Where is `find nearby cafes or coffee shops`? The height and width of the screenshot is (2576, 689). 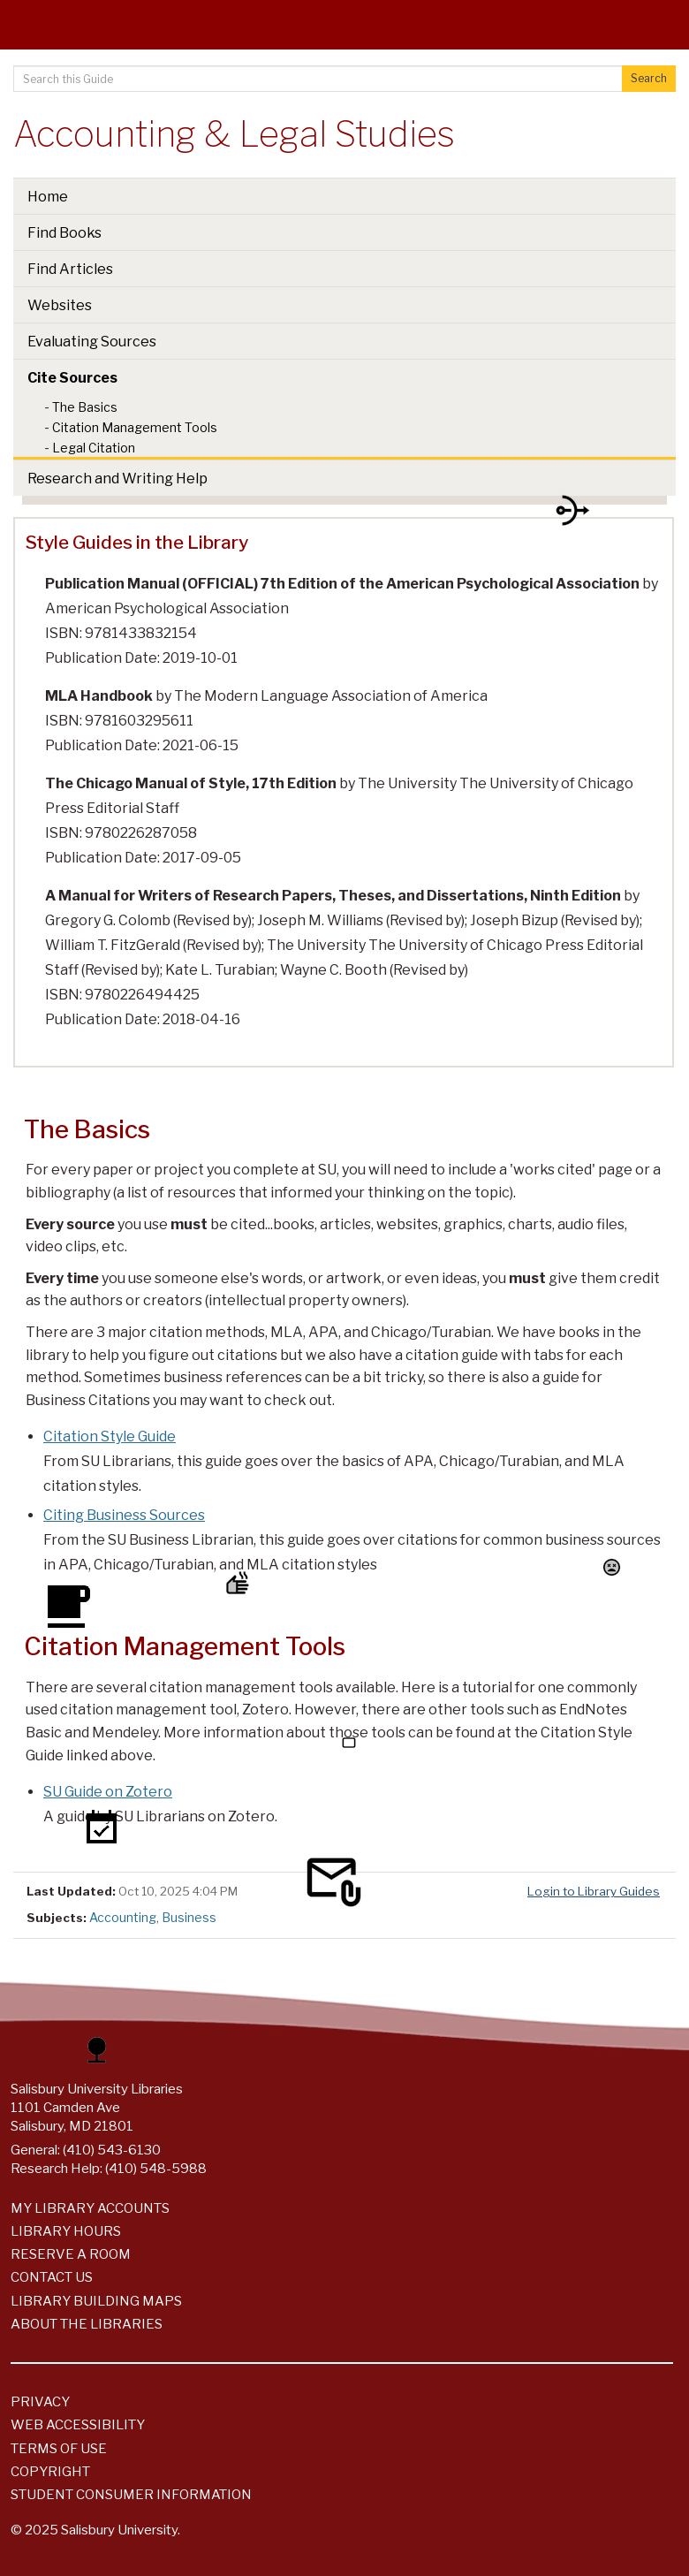 find nearby cafes or coffee shops is located at coordinates (66, 1607).